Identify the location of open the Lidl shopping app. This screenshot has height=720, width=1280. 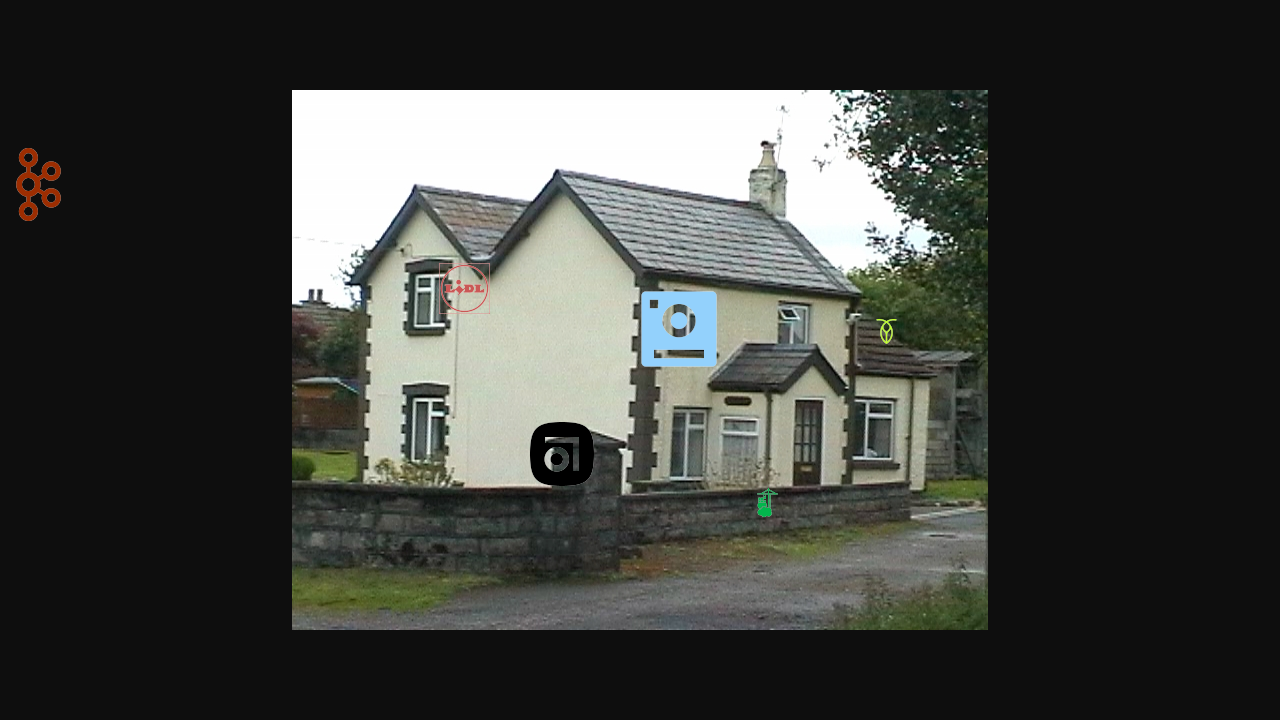
(464, 288).